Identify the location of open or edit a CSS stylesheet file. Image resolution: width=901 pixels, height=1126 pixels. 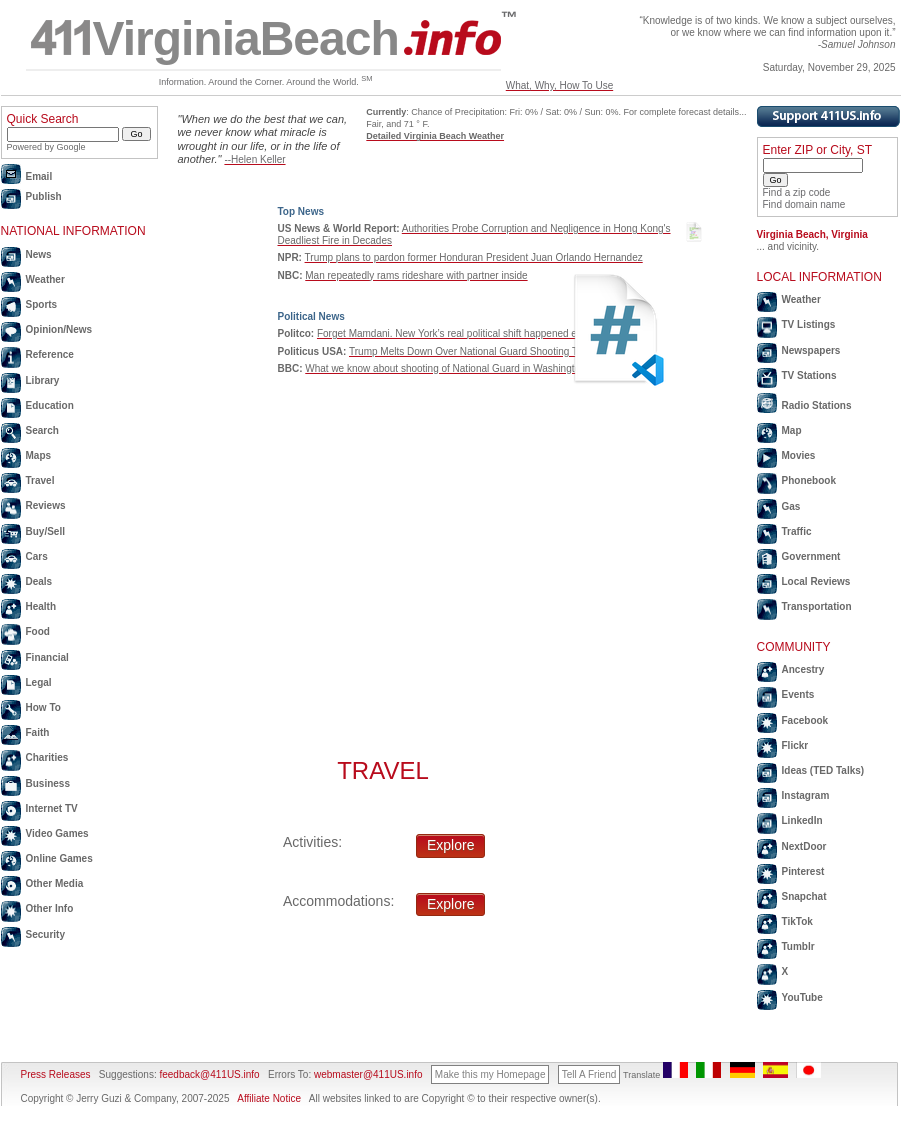
(615, 330).